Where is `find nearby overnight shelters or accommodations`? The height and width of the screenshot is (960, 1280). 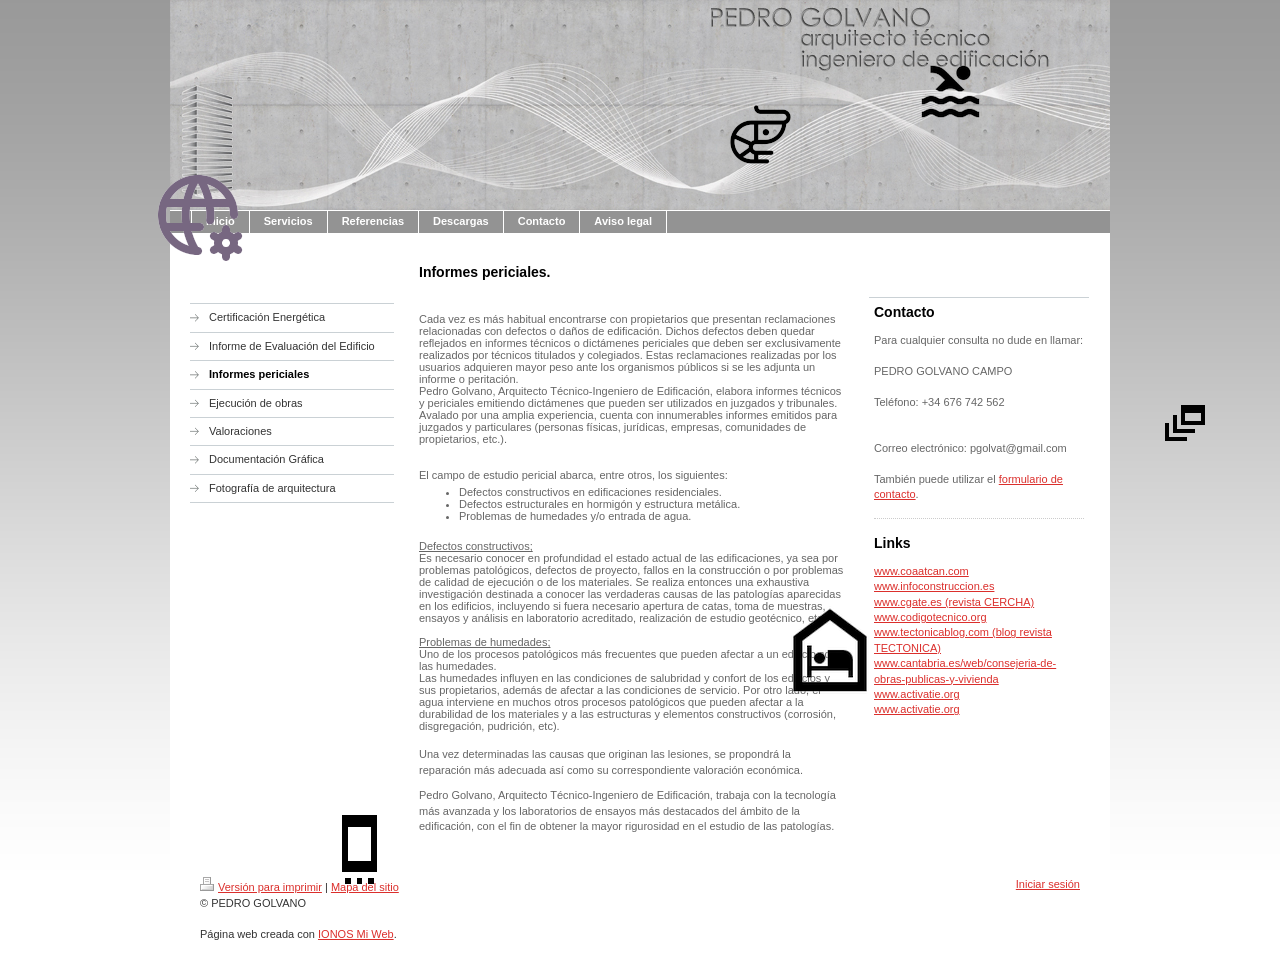 find nearby overnight shelters or accommodations is located at coordinates (830, 650).